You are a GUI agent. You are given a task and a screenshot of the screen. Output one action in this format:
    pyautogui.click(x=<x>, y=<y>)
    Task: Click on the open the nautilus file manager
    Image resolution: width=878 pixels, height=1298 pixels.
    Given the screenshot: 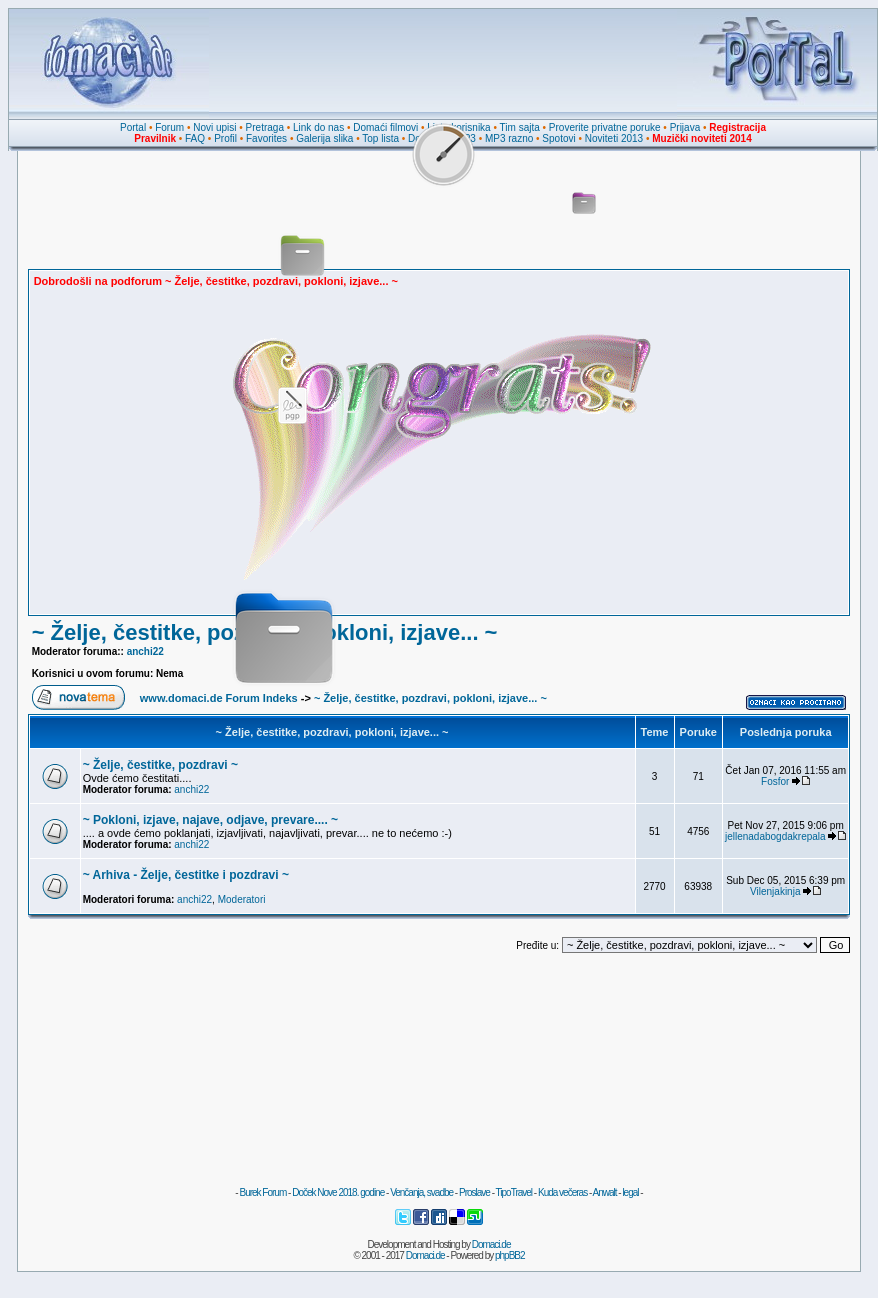 What is the action you would take?
    pyautogui.click(x=584, y=203)
    